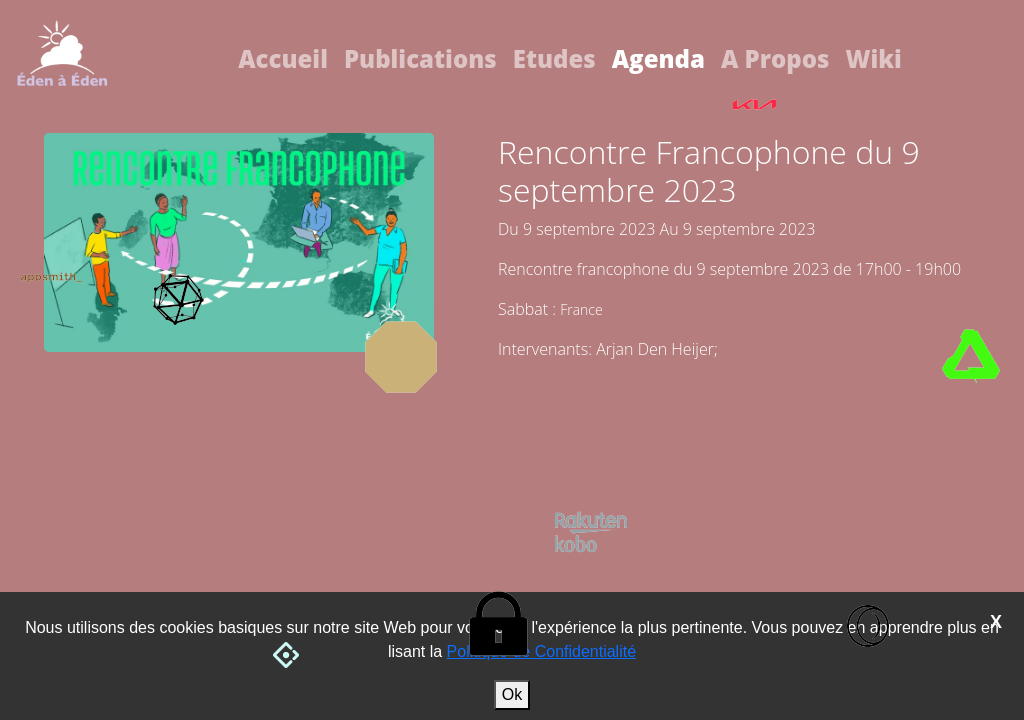 This screenshot has width=1024, height=720. What do you see at coordinates (51, 277) in the screenshot?
I see `appsmith platform logo` at bounding box center [51, 277].